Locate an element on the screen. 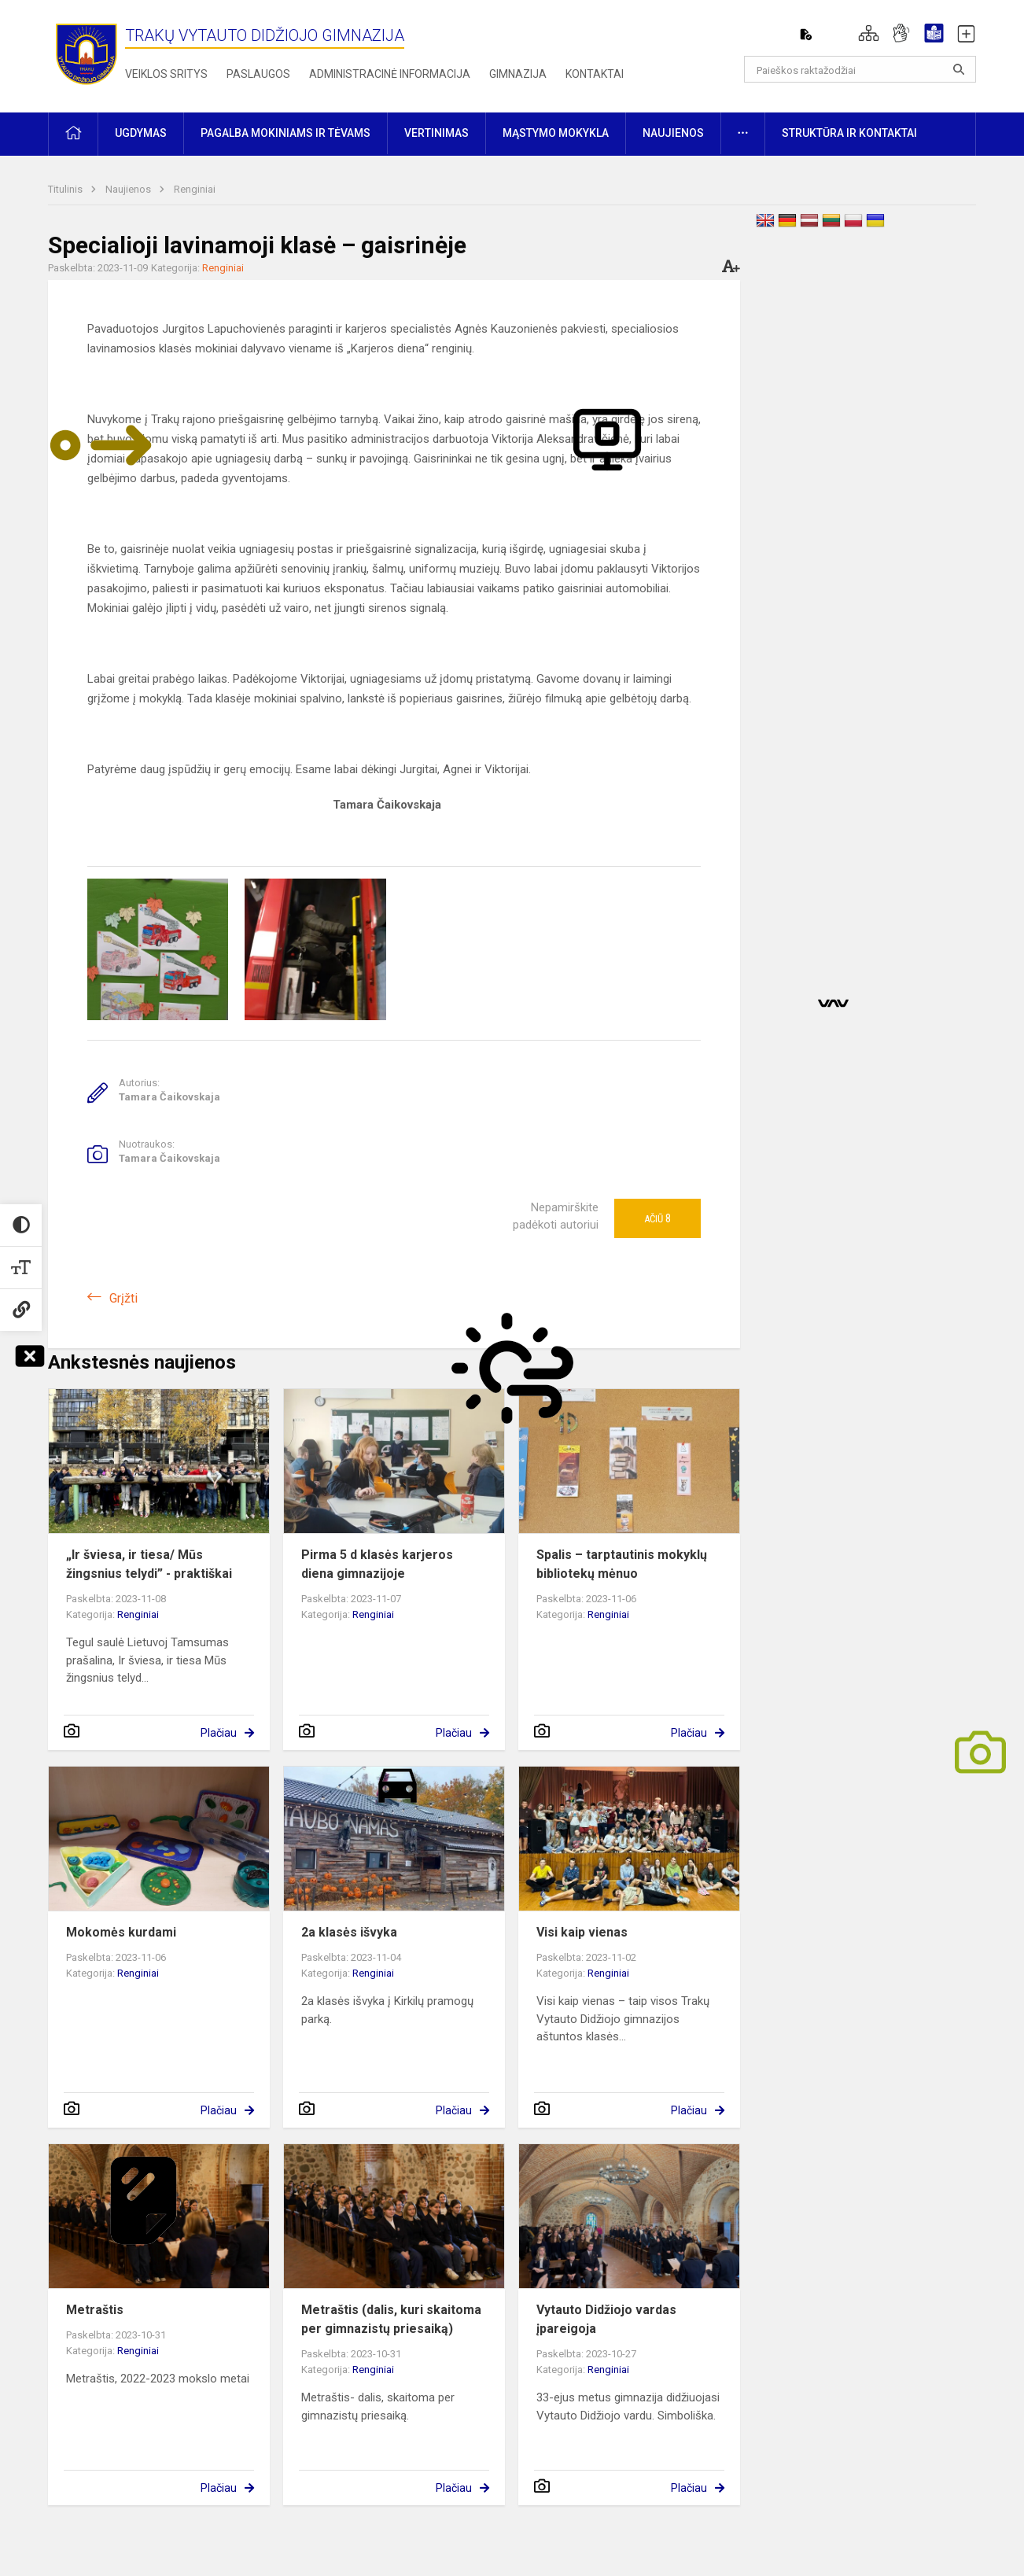  view current weather conditions is located at coordinates (512, 1368).